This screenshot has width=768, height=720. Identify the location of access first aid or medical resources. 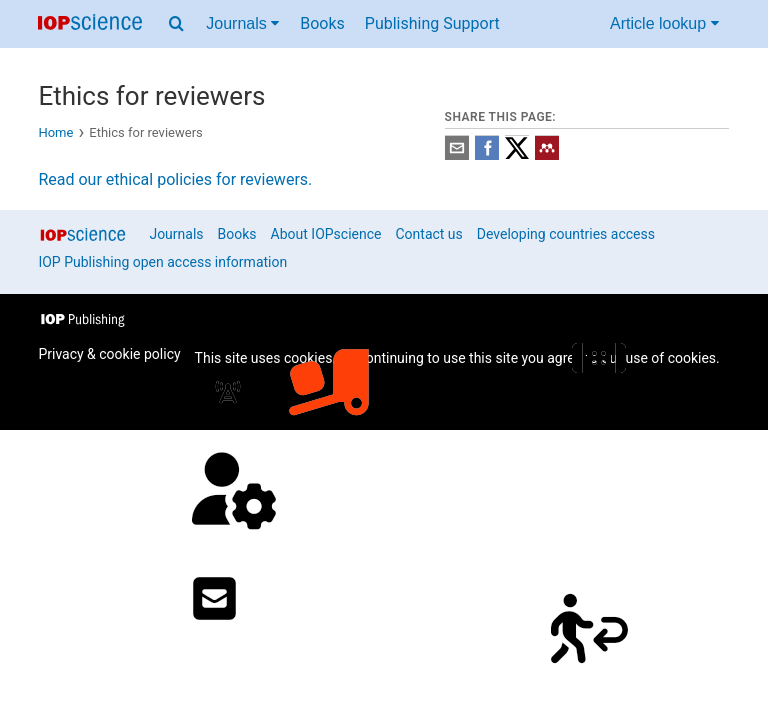
(599, 358).